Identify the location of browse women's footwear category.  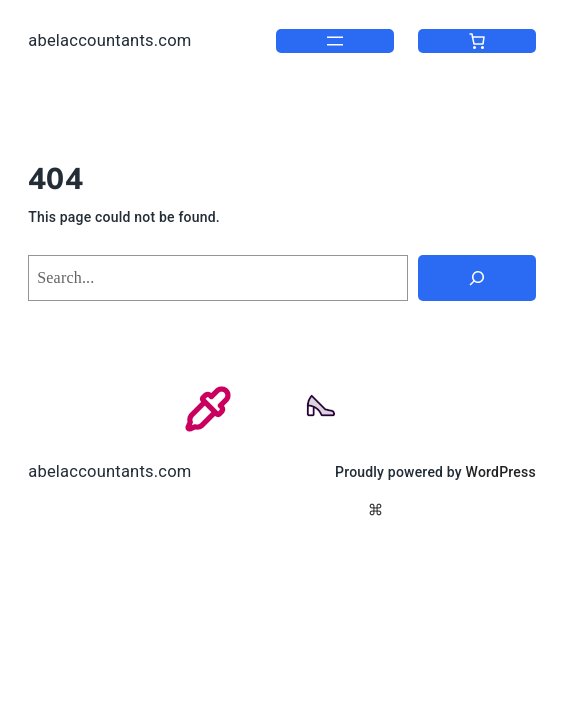
(319, 406).